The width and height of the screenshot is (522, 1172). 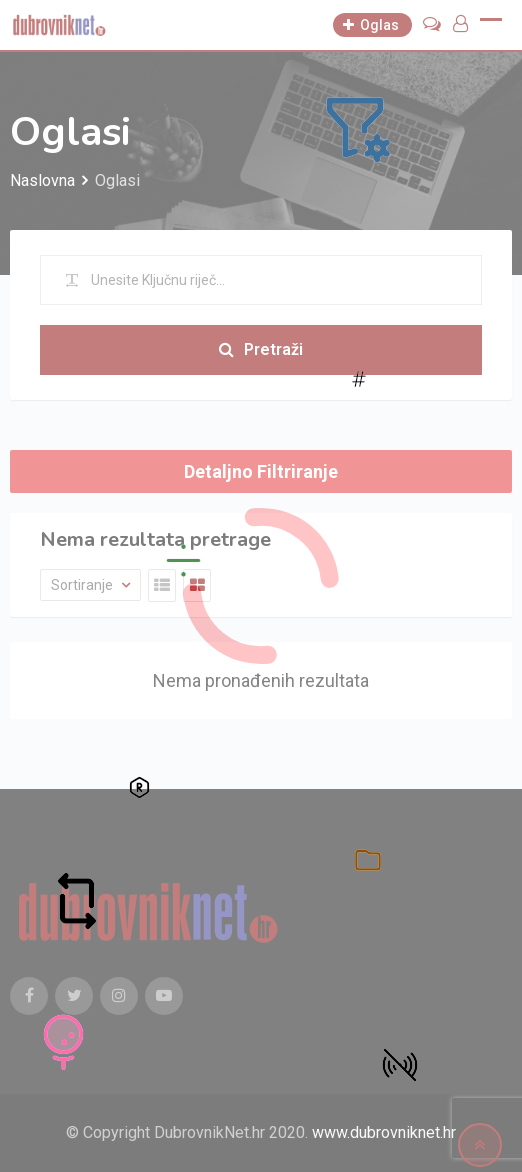 What do you see at coordinates (355, 126) in the screenshot?
I see `configure filter settings` at bounding box center [355, 126].